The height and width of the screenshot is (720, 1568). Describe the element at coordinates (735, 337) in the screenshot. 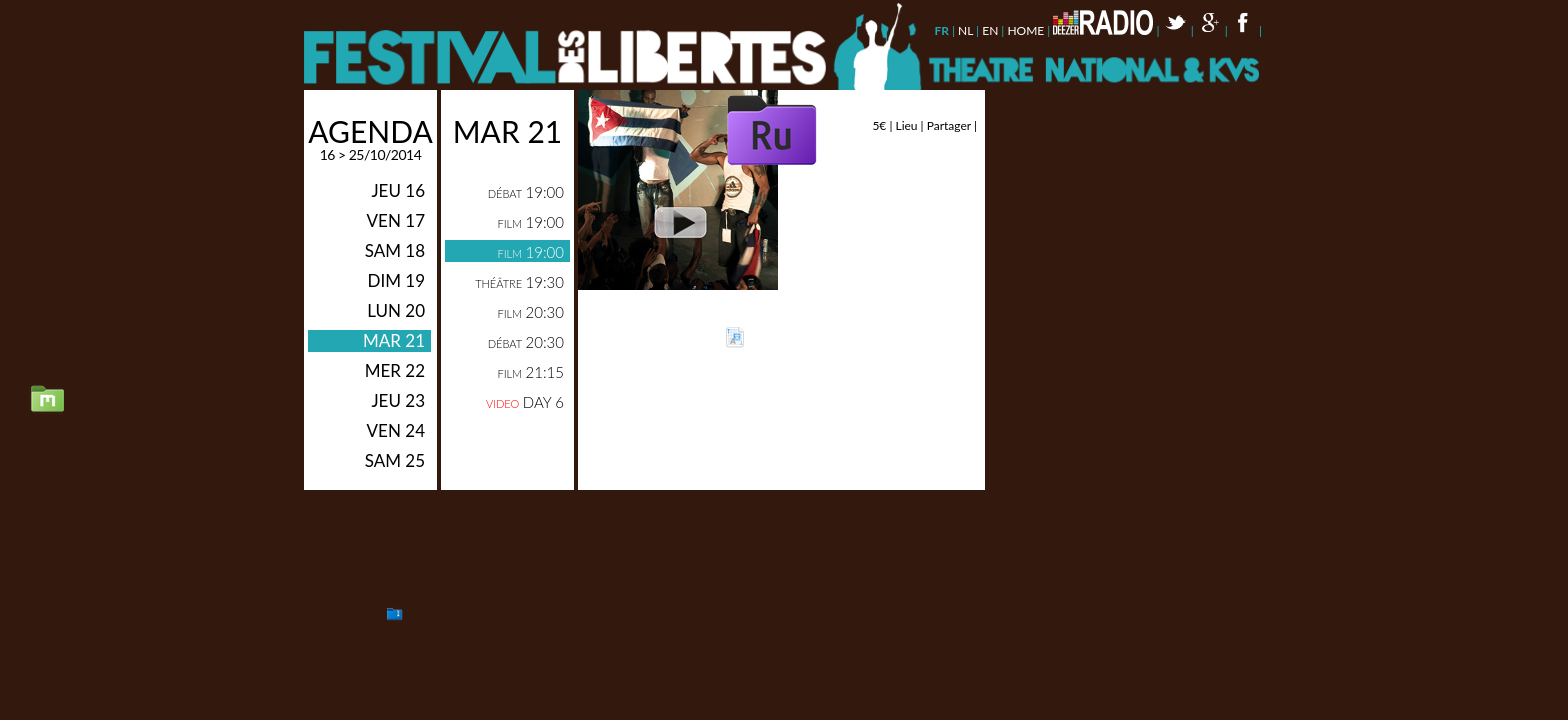

I see `a gettext translation template file (.pot)` at that location.